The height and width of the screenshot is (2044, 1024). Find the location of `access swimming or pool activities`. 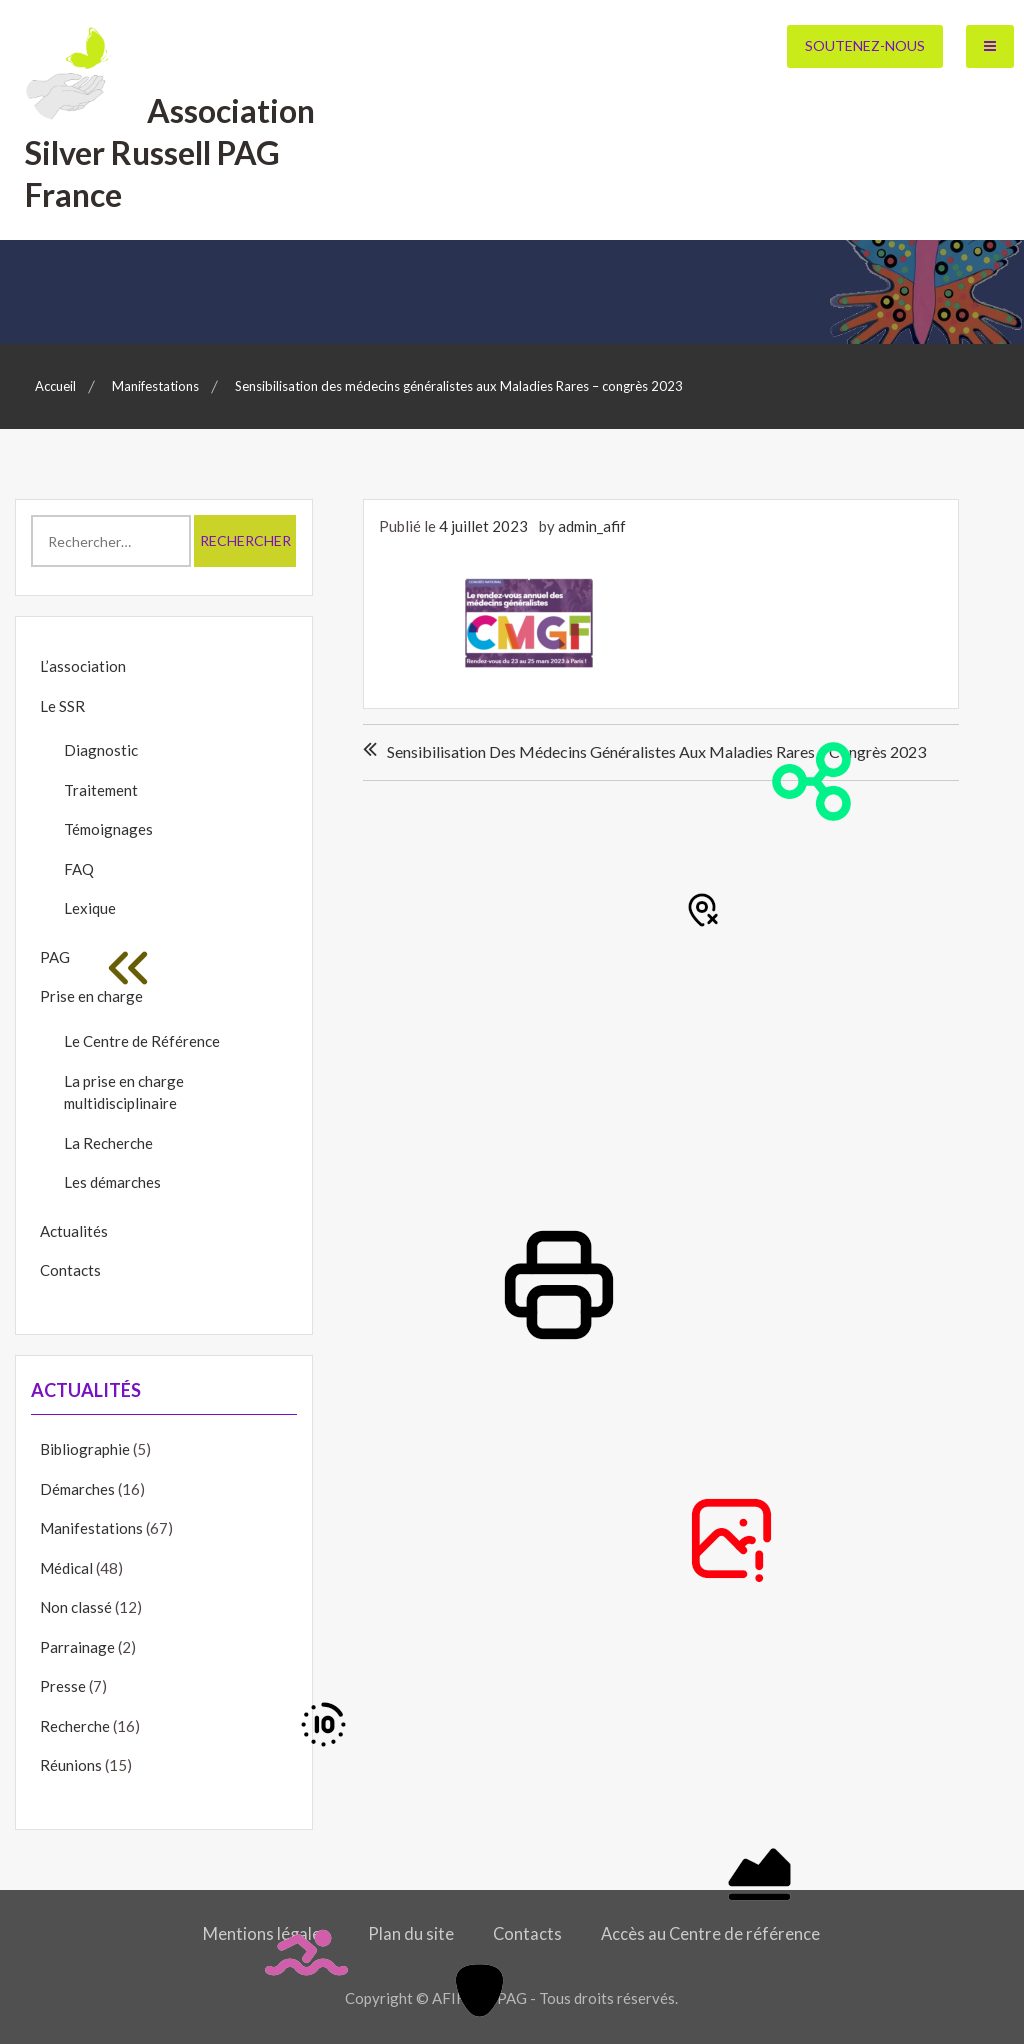

access swimming or pool activities is located at coordinates (306, 1950).